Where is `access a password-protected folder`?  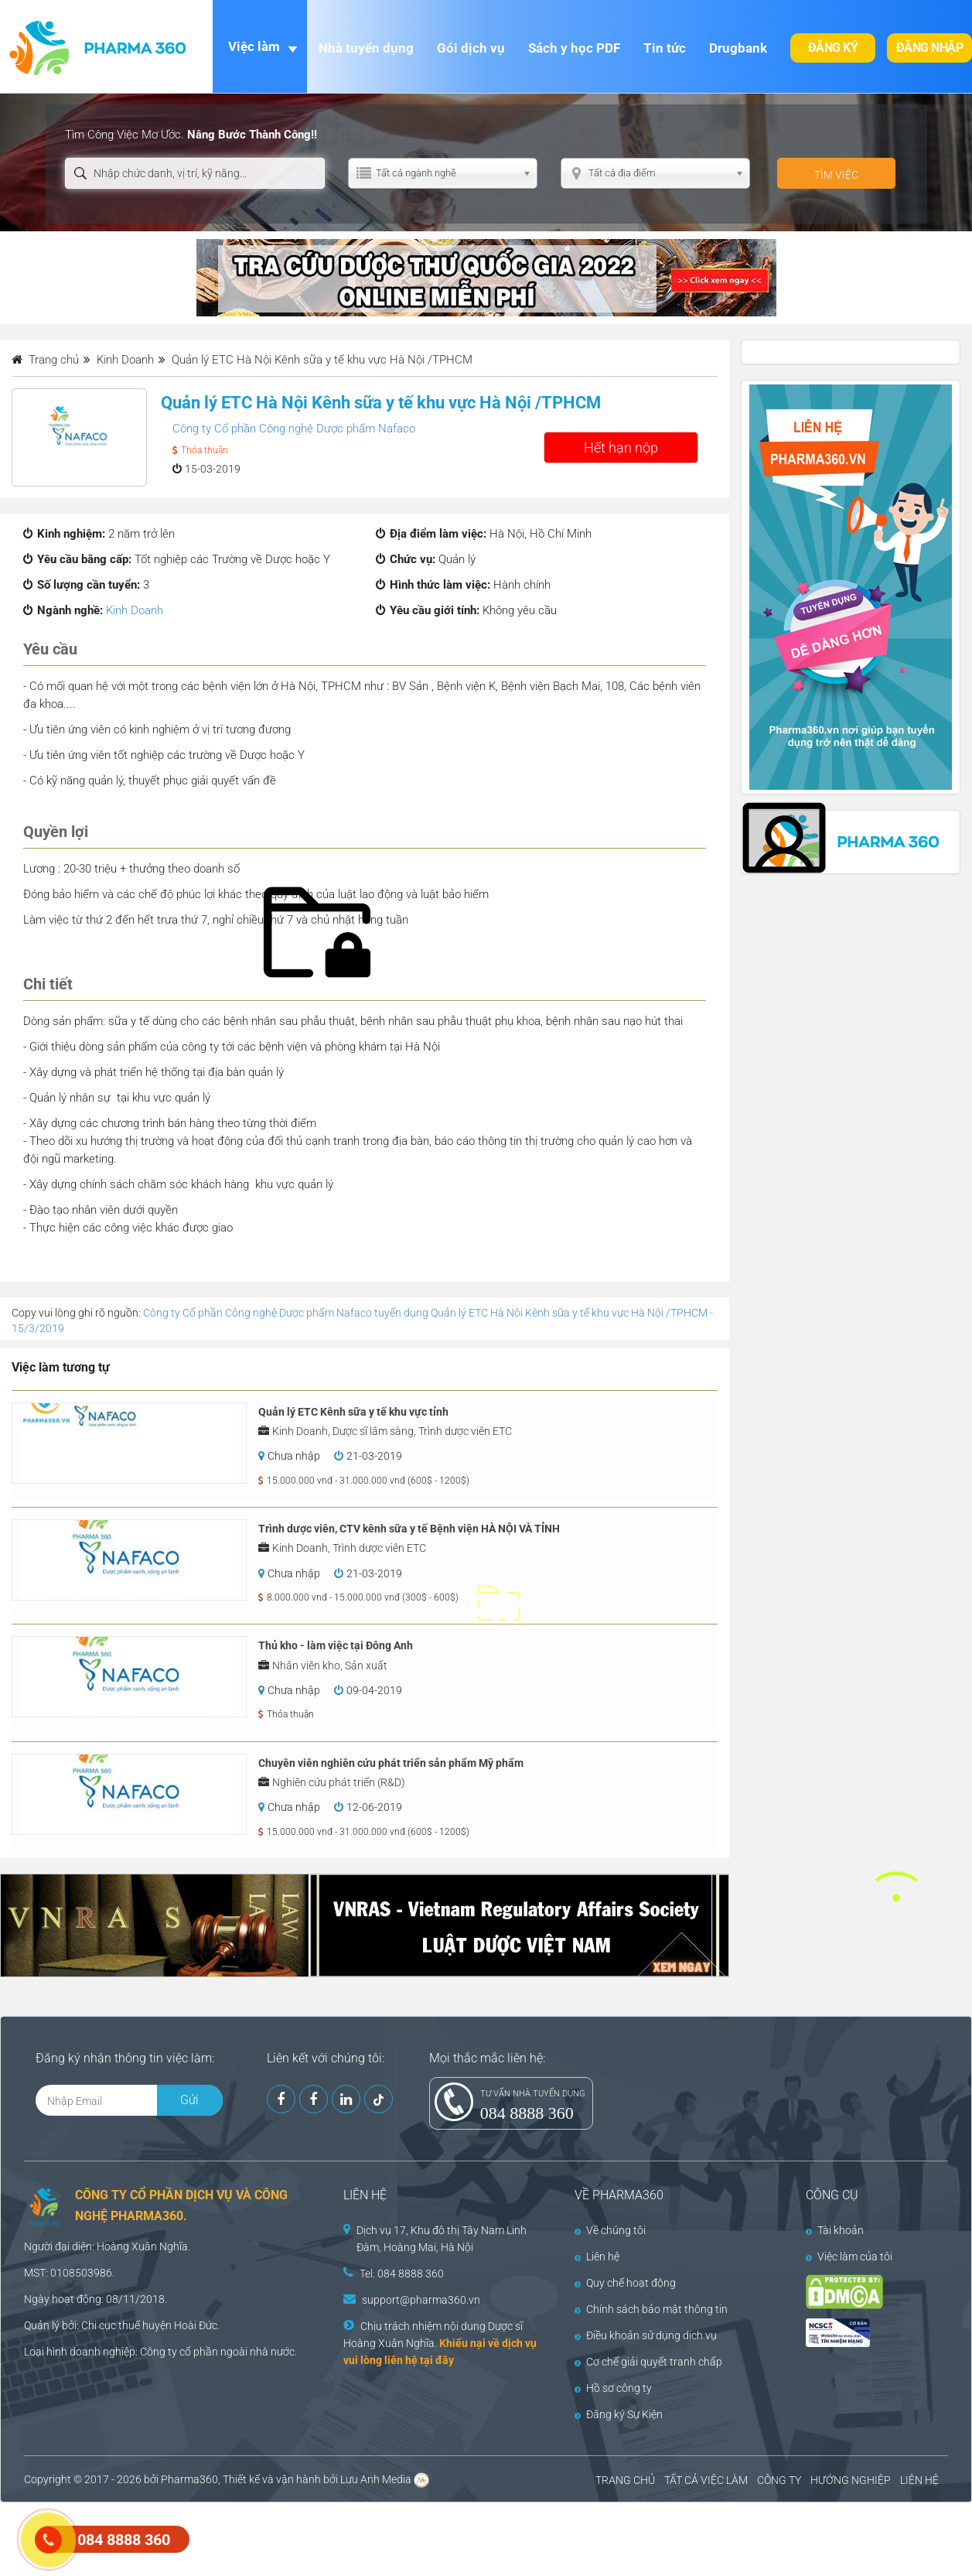 access a password-protected folder is located at coordinates (317, 932).